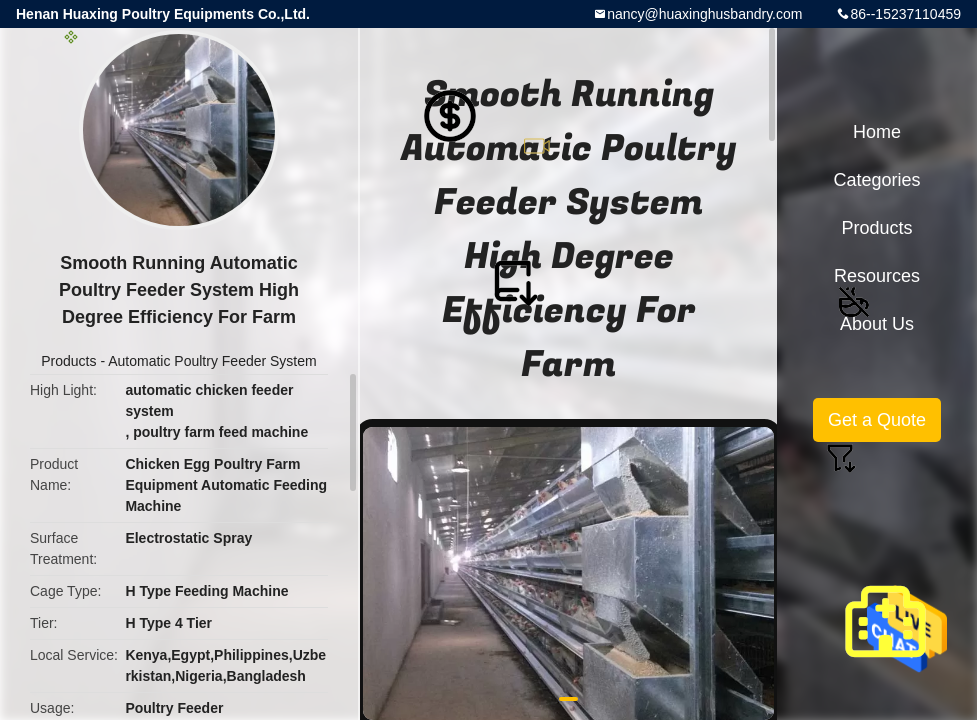  Describe the element at coordinates (71, 37) in the screenshot. I see `view UI components library` at that location.